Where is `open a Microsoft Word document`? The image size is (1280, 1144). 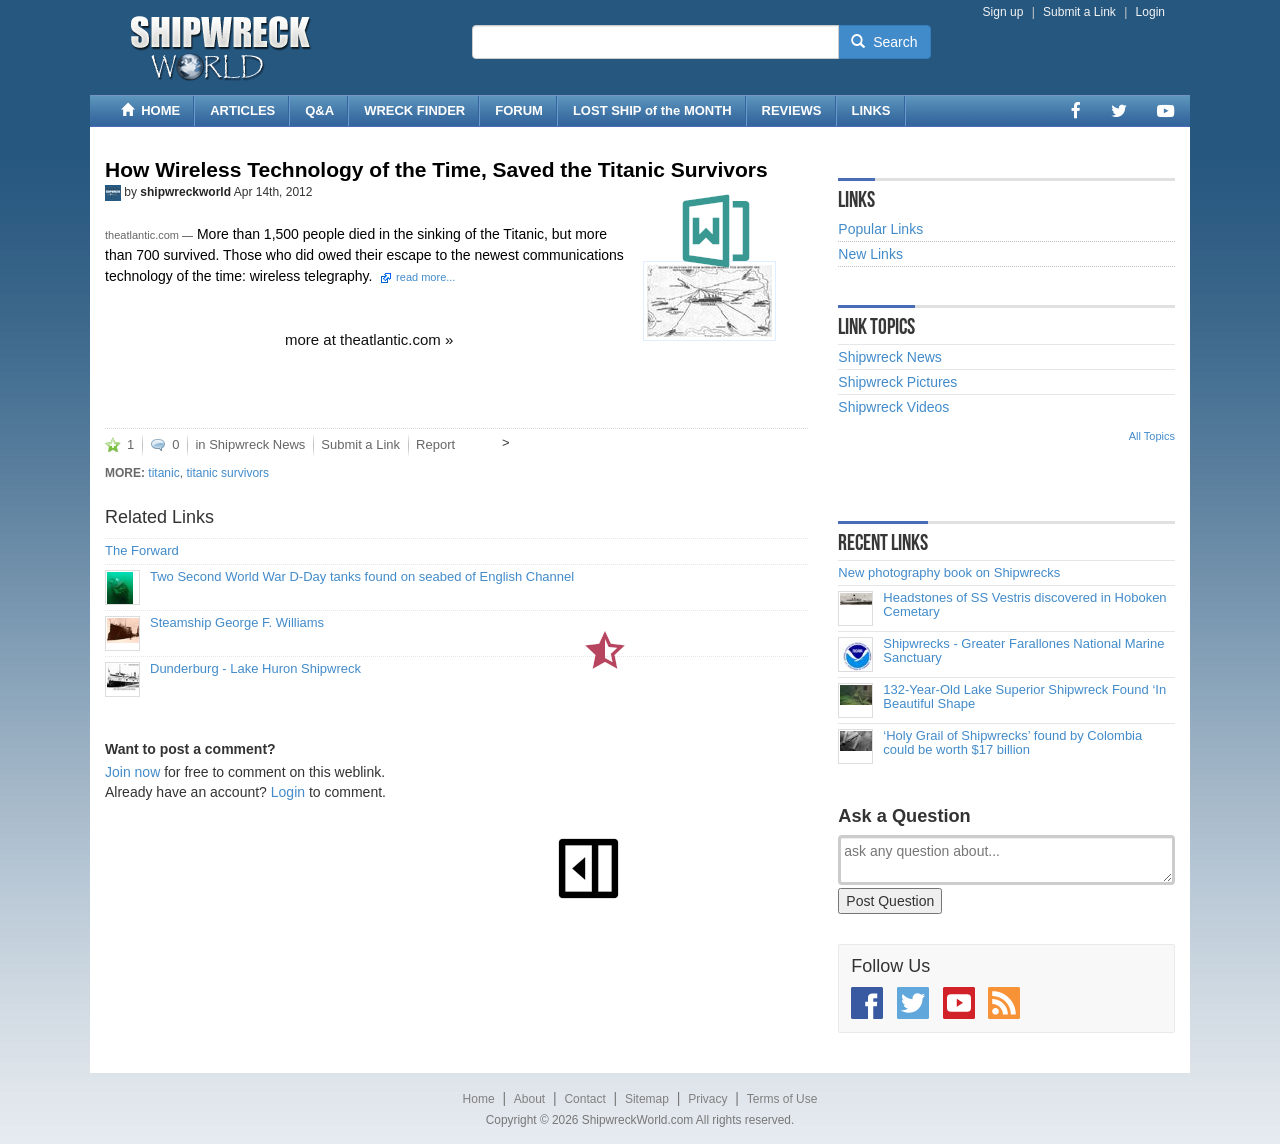
open a Microsoft Word document is located at coordinates (716, 231).